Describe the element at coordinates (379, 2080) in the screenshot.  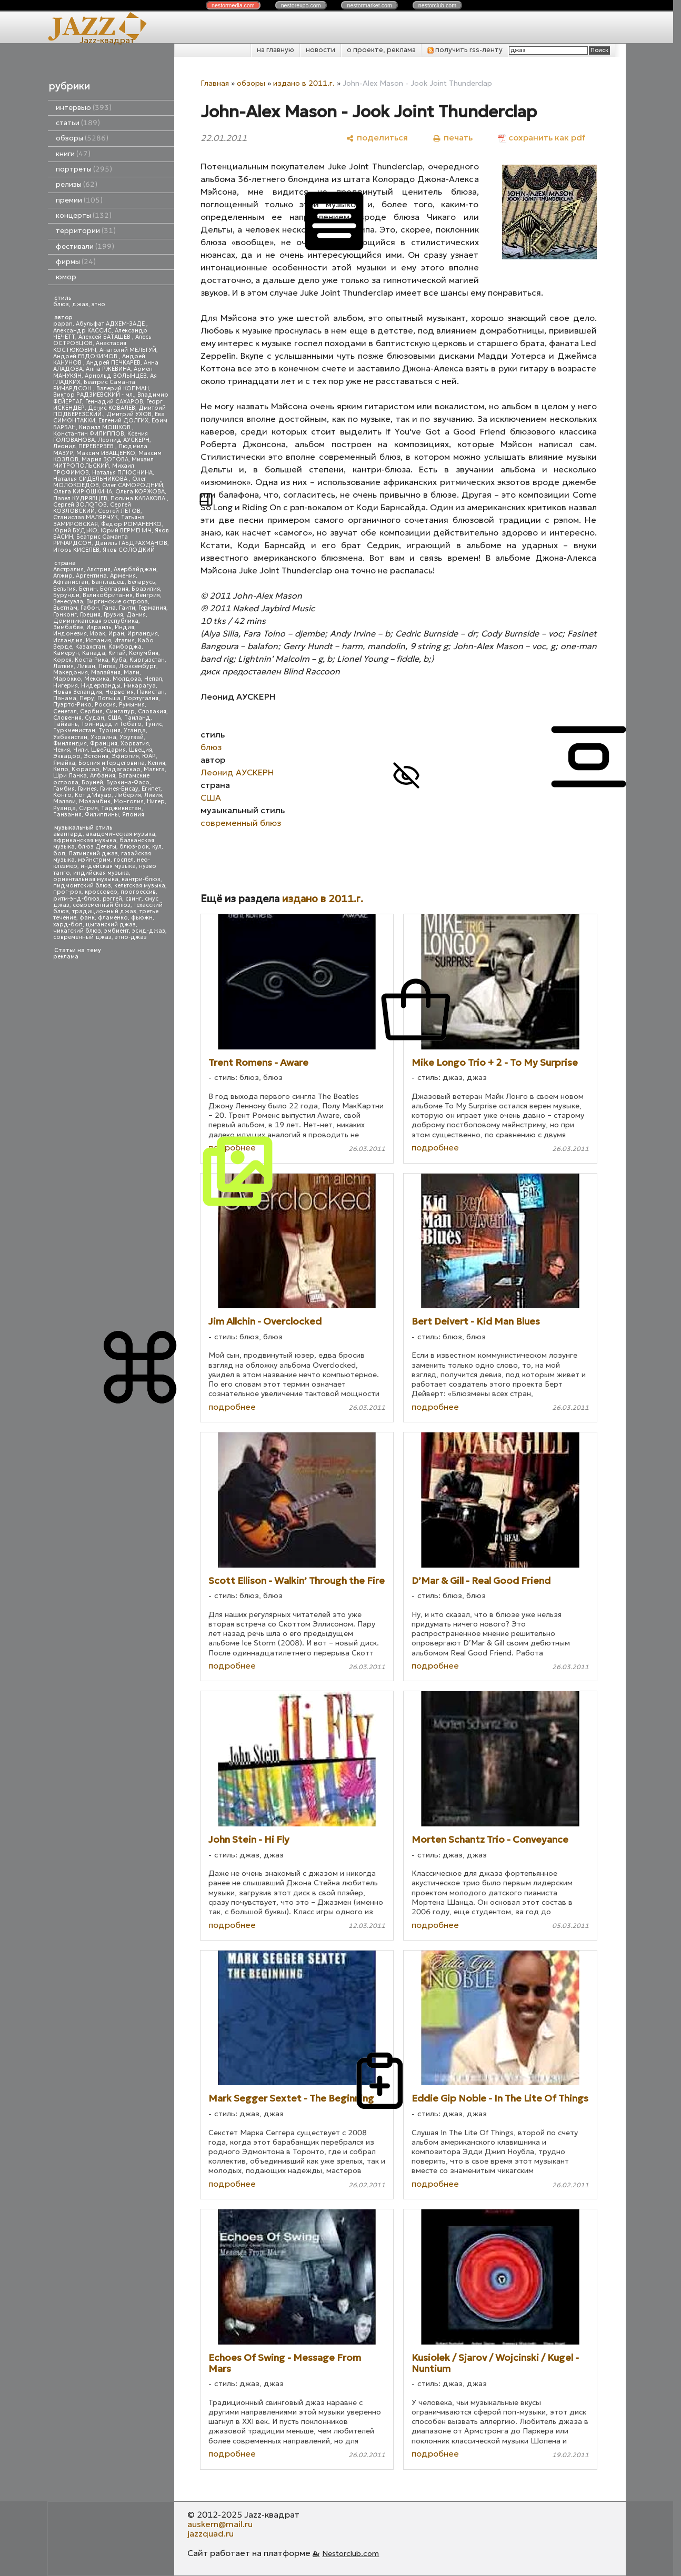
I see `add a new item to clipboard` at that location.